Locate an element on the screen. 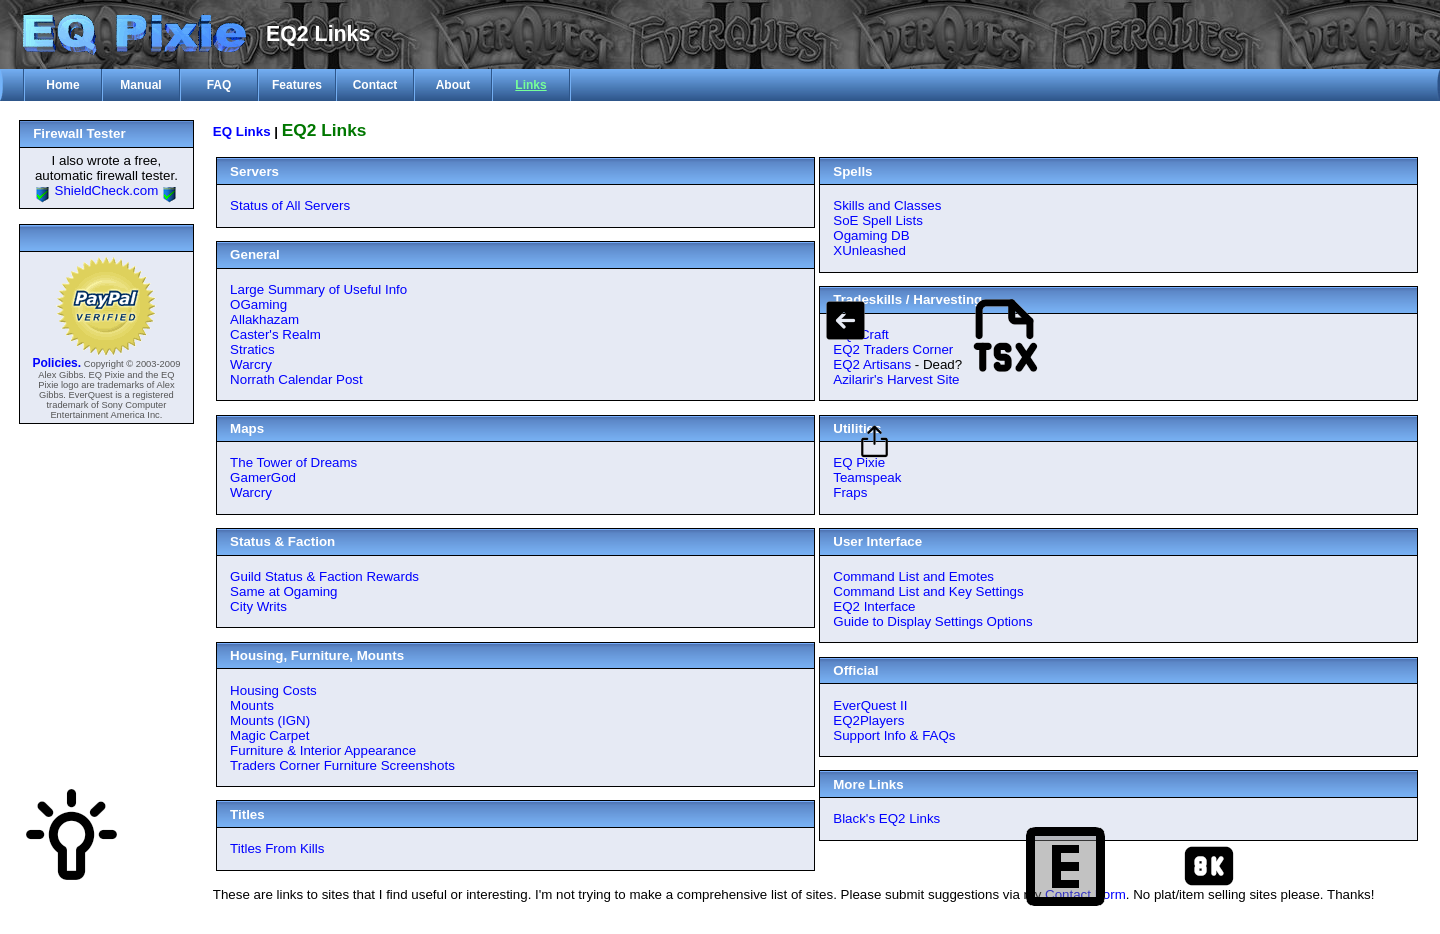 This screenshot has height=934, width=1440. access tips or suggestions is located at coordinates (71, 834).